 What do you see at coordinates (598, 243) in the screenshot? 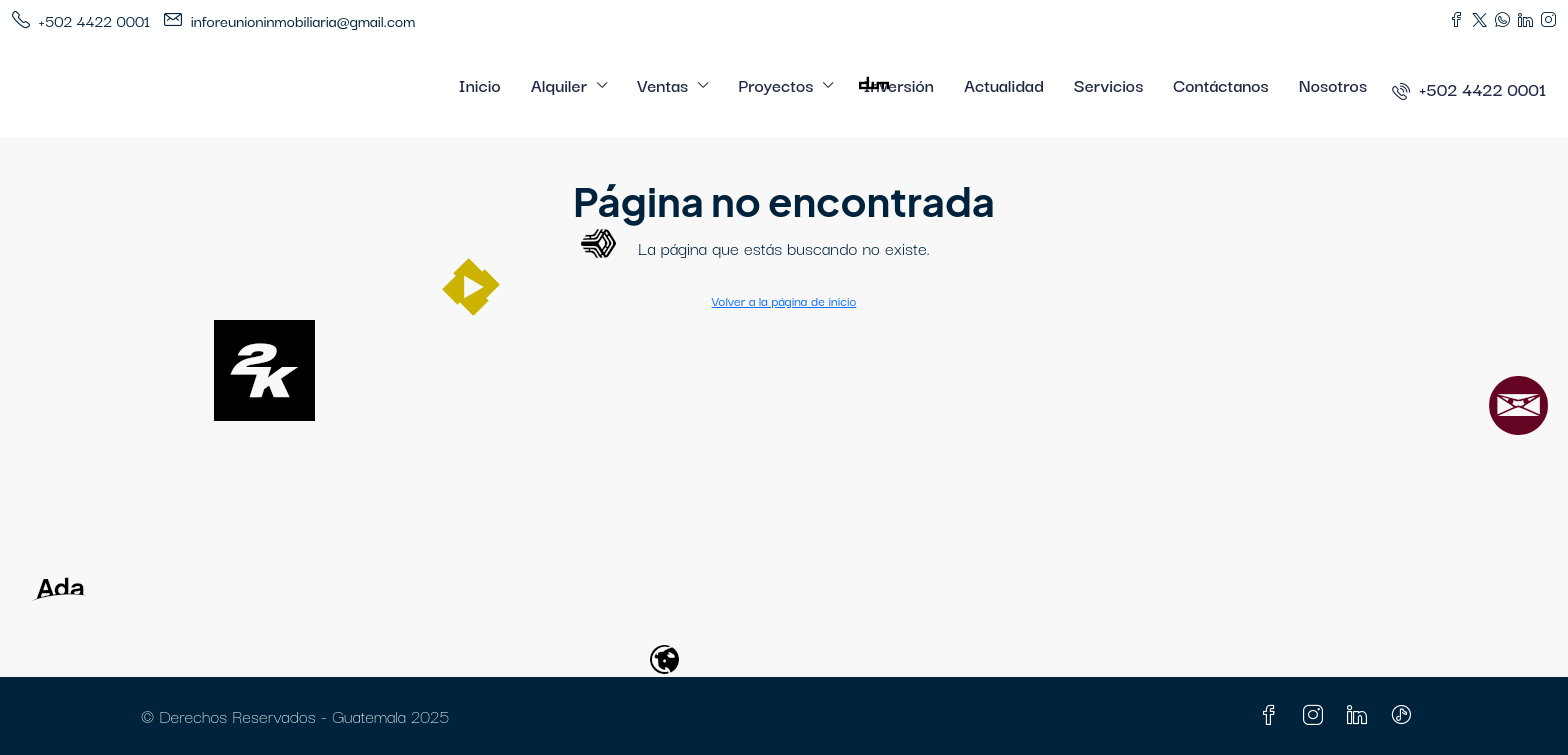
I see `pm2 process manager logo` at bounding box center [598, 243].